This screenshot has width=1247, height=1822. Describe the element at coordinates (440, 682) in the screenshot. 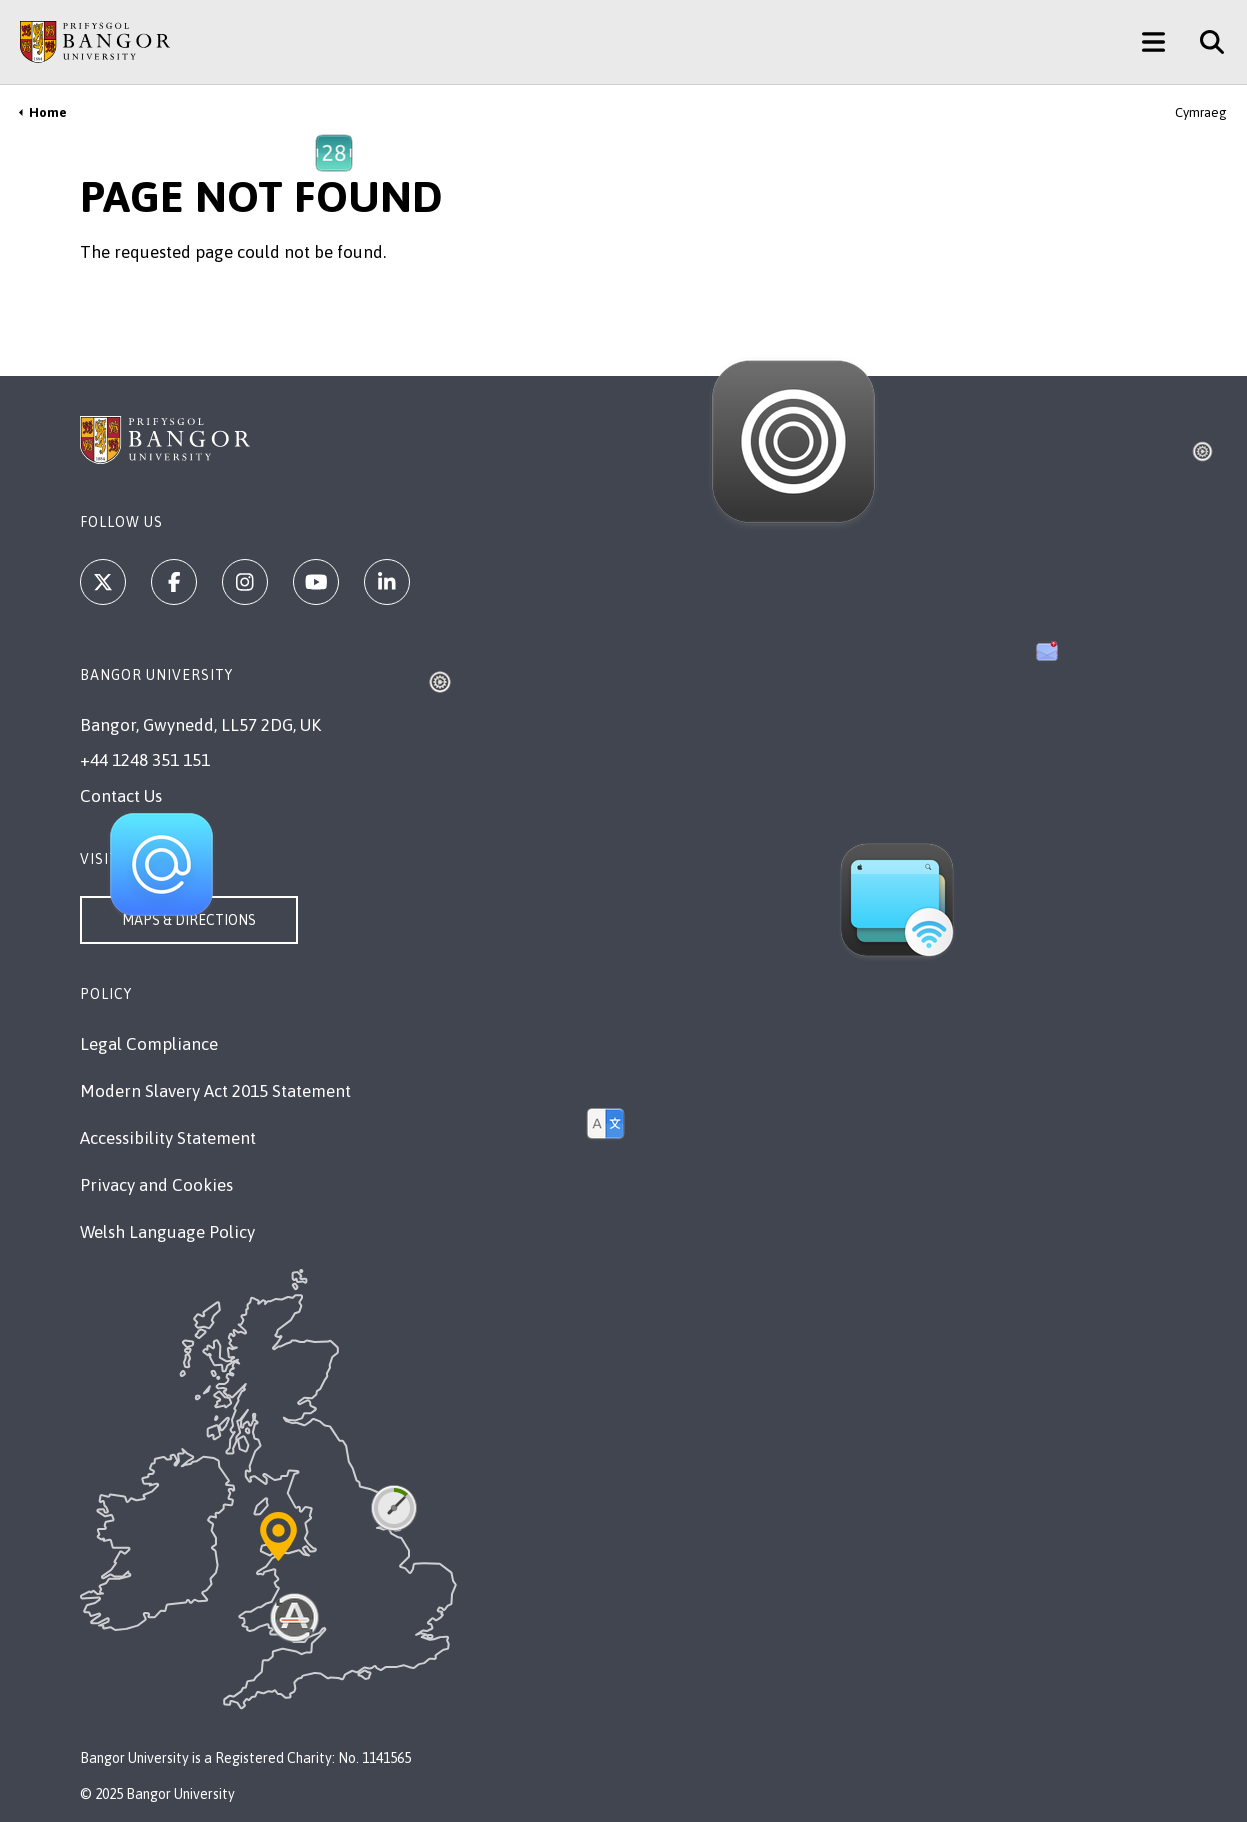

I see `open system preferences` at that location.